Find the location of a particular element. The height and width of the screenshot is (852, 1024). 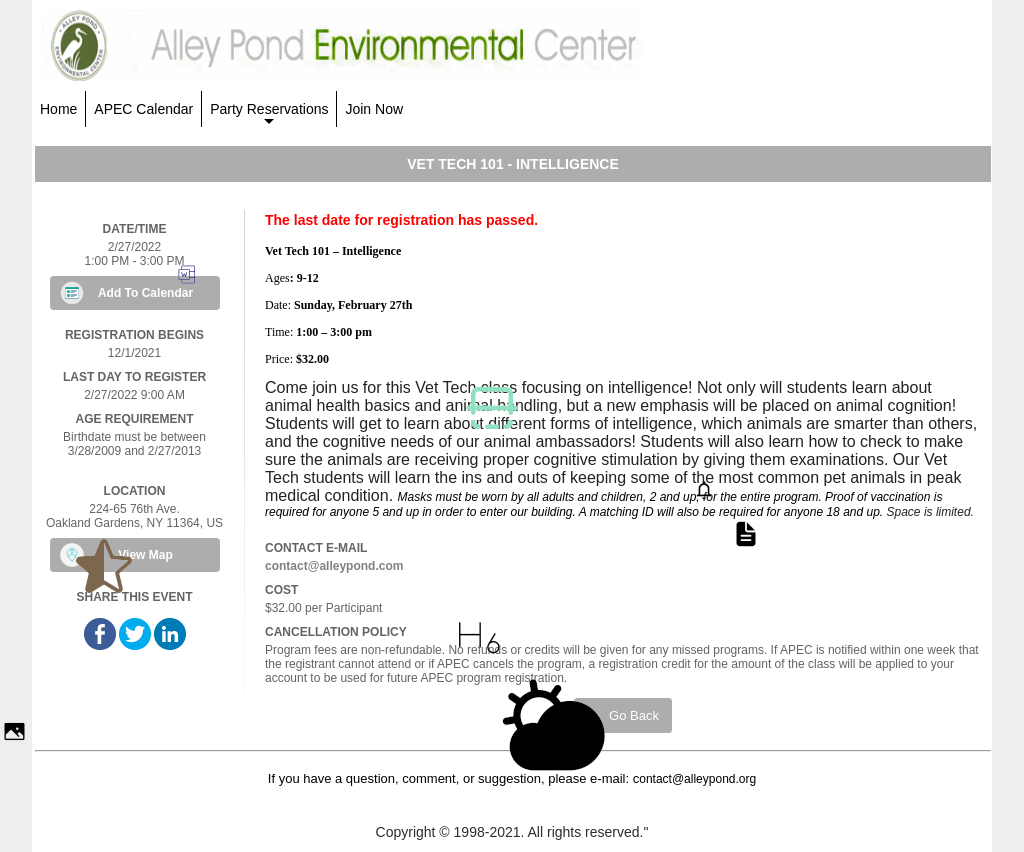

view image or photo is located at coordinates (14, 731).